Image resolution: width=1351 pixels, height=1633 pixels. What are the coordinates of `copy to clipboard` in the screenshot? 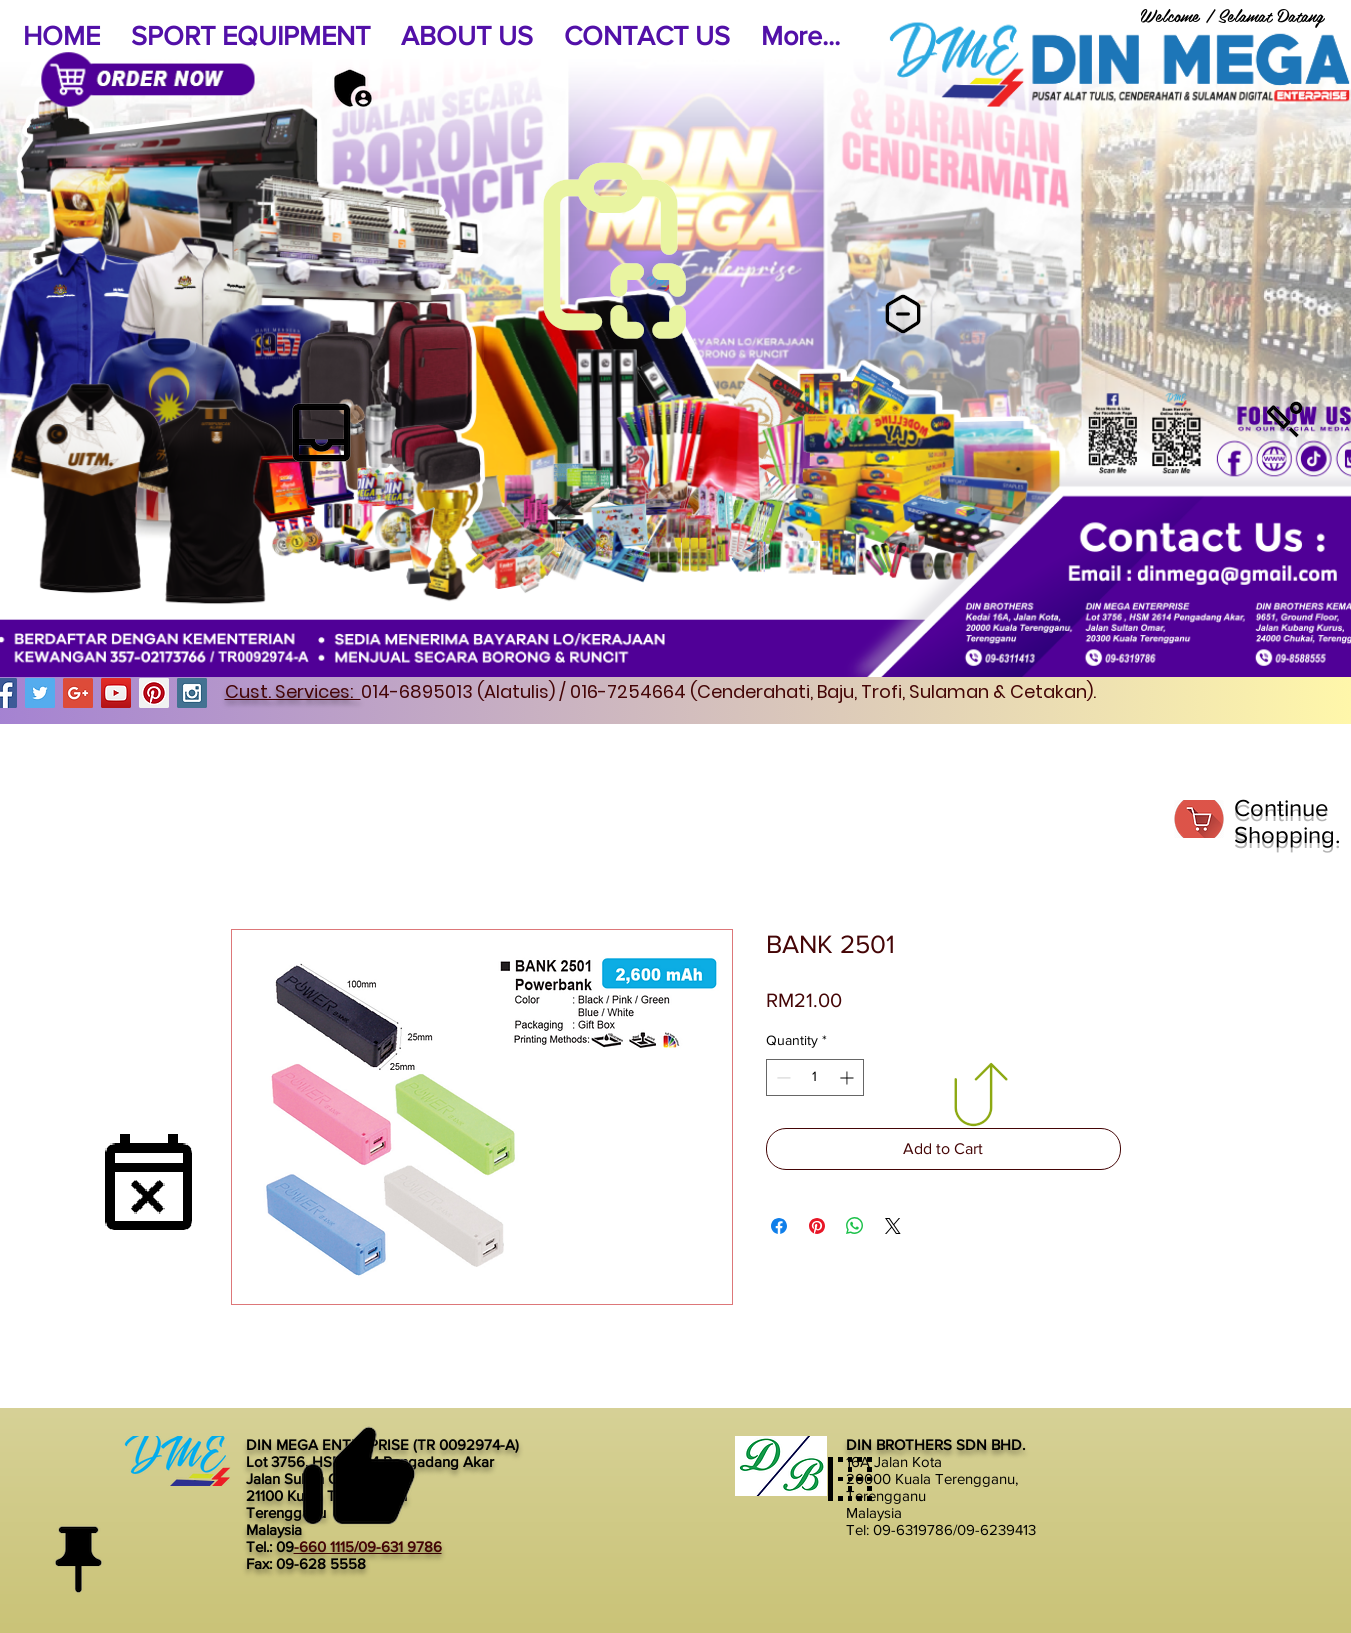 It's located at (610, 246).